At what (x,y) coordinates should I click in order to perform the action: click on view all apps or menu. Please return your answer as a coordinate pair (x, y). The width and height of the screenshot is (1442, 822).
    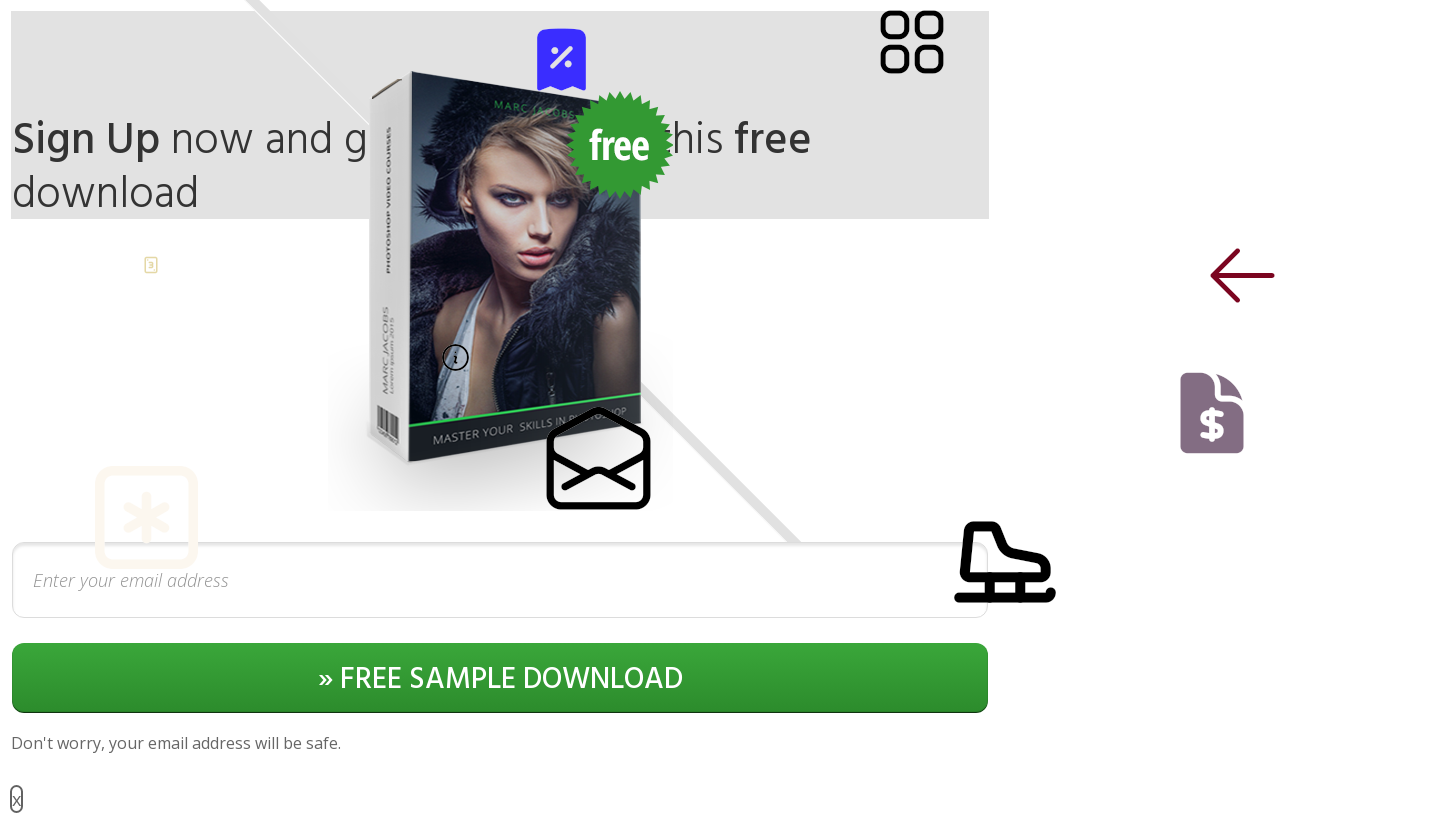
    Looking at the image, I should click on (912, 42).